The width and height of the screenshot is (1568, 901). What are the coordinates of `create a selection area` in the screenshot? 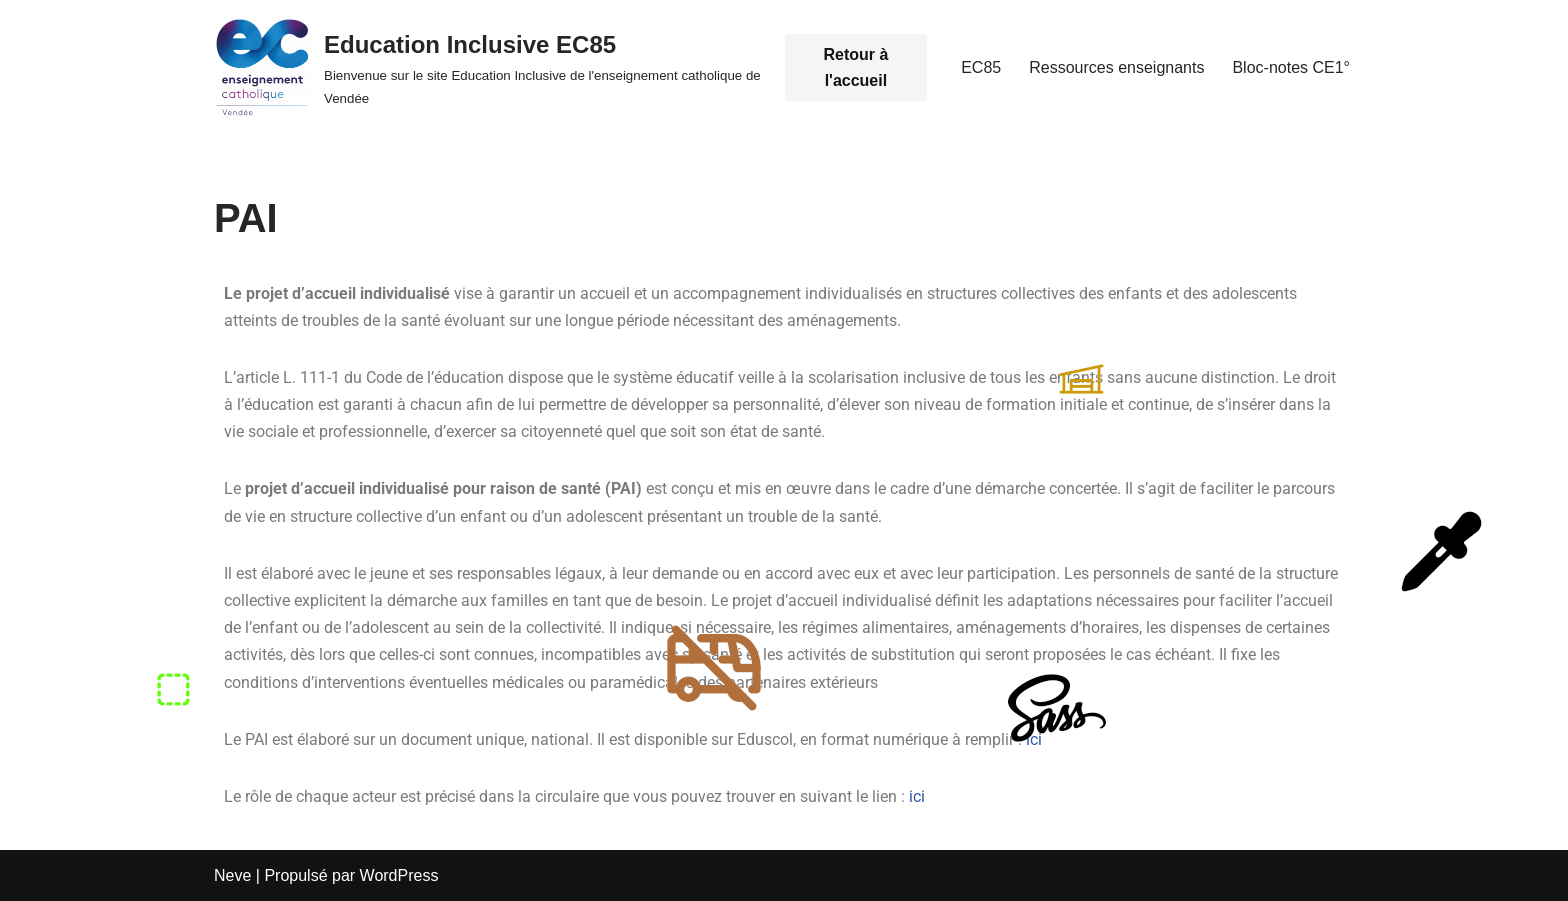 It's located at (173, 689).